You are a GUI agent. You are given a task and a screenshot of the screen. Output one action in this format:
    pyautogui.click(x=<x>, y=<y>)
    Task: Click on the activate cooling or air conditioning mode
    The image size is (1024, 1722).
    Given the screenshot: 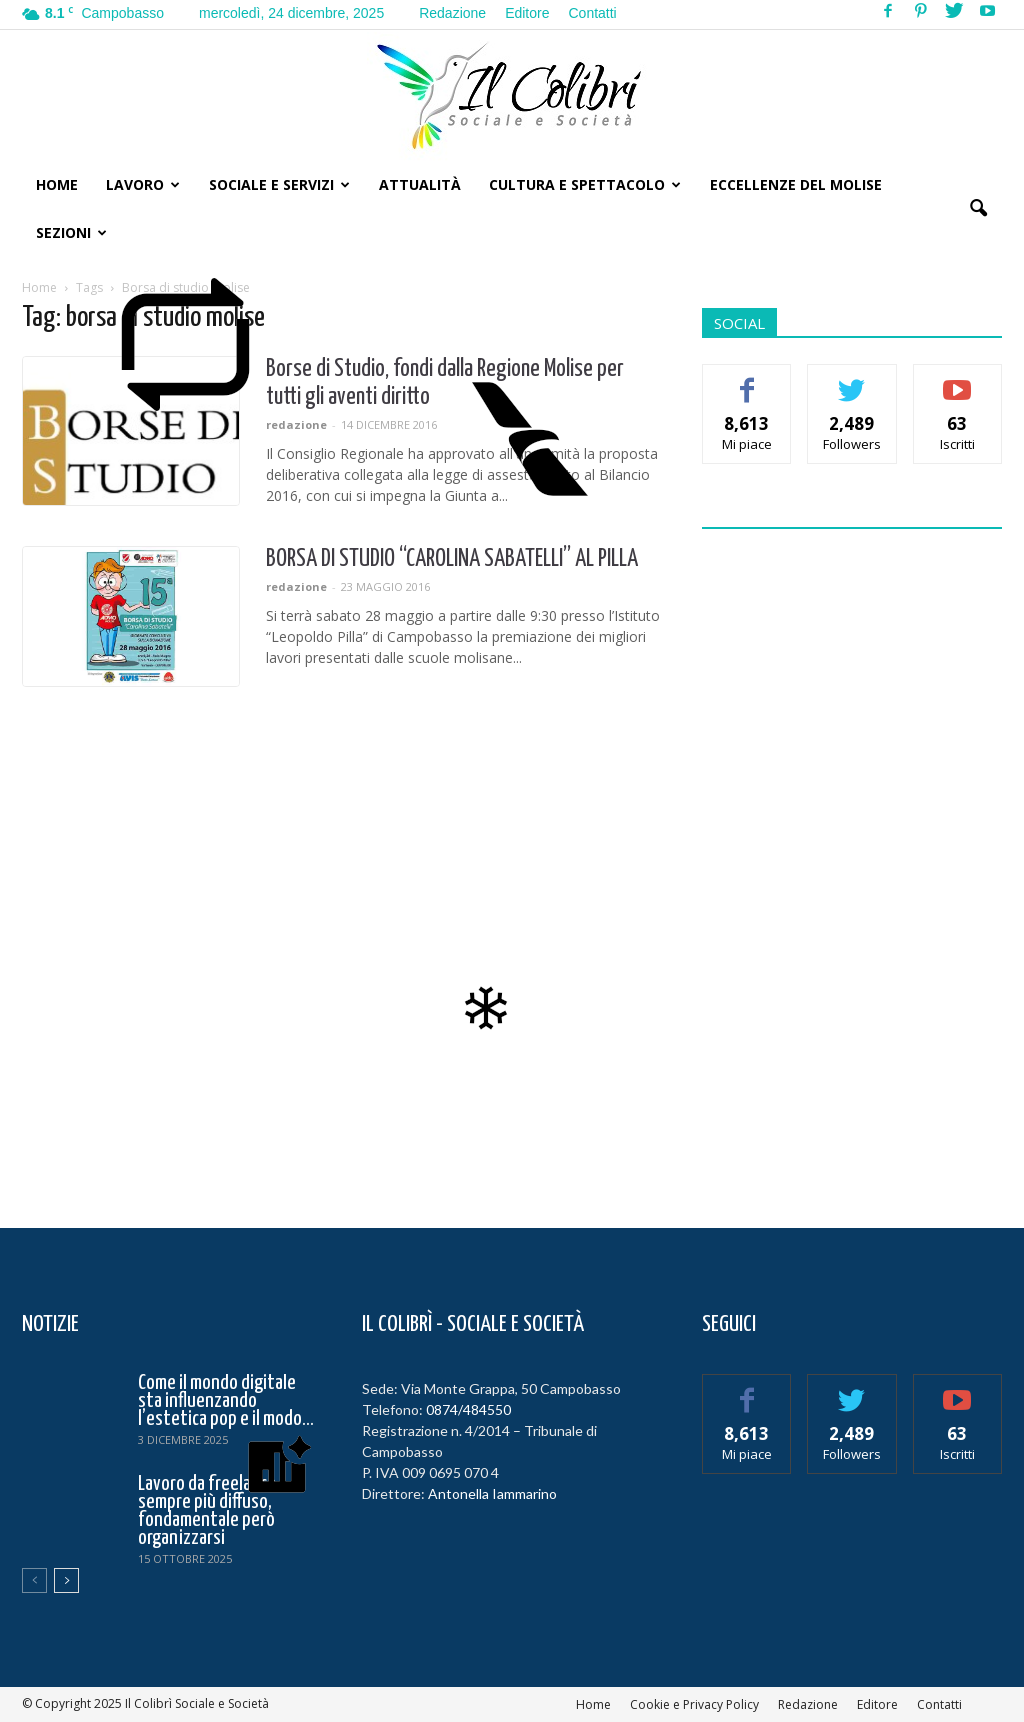 What is the action you would take?
    pyautogui.click(x=486, y=1008)
    